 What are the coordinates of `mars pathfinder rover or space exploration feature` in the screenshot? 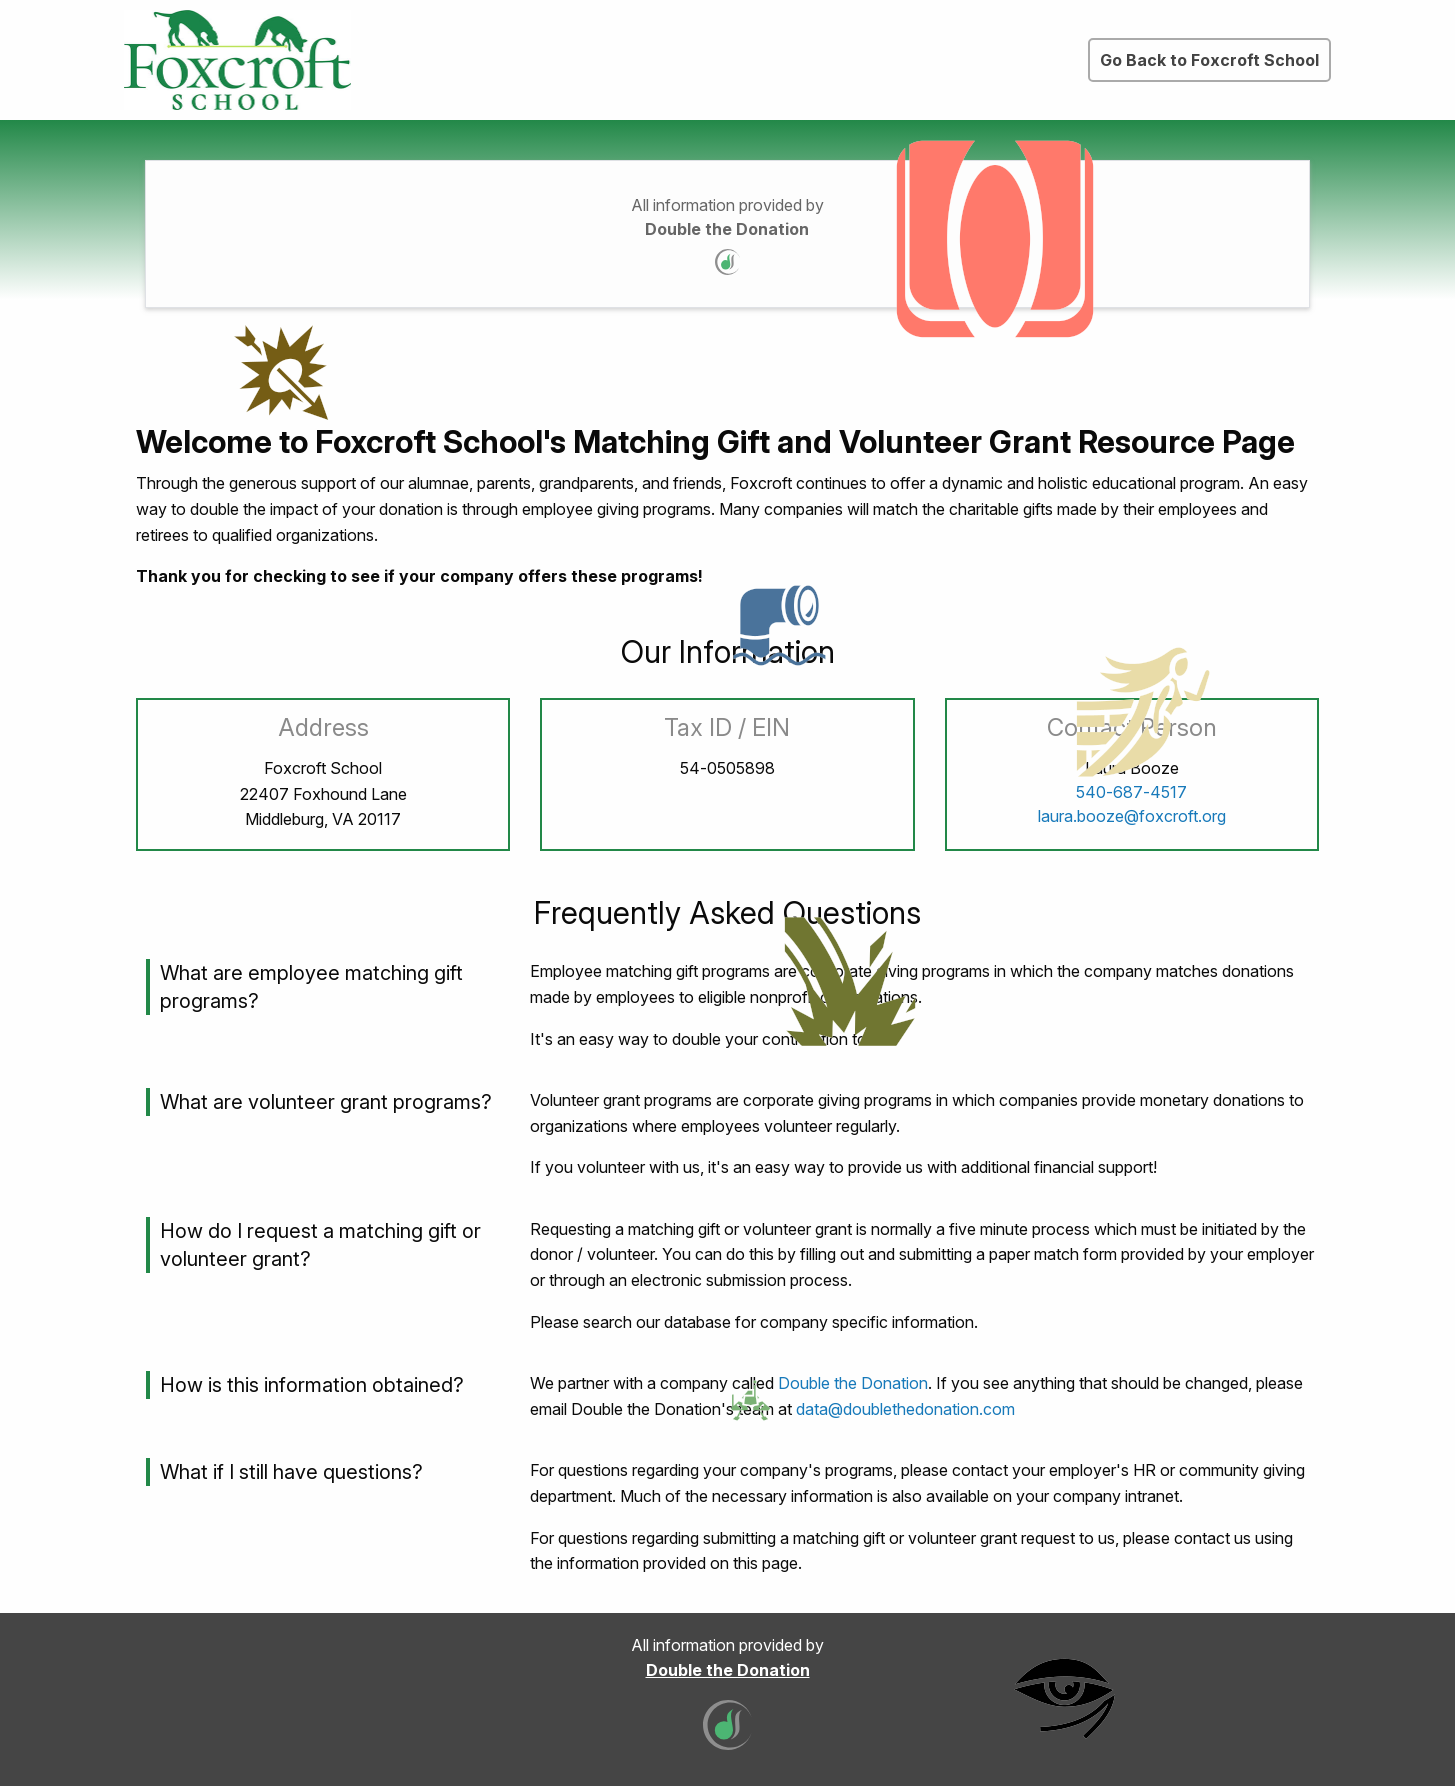 It's located at (750, 1401).